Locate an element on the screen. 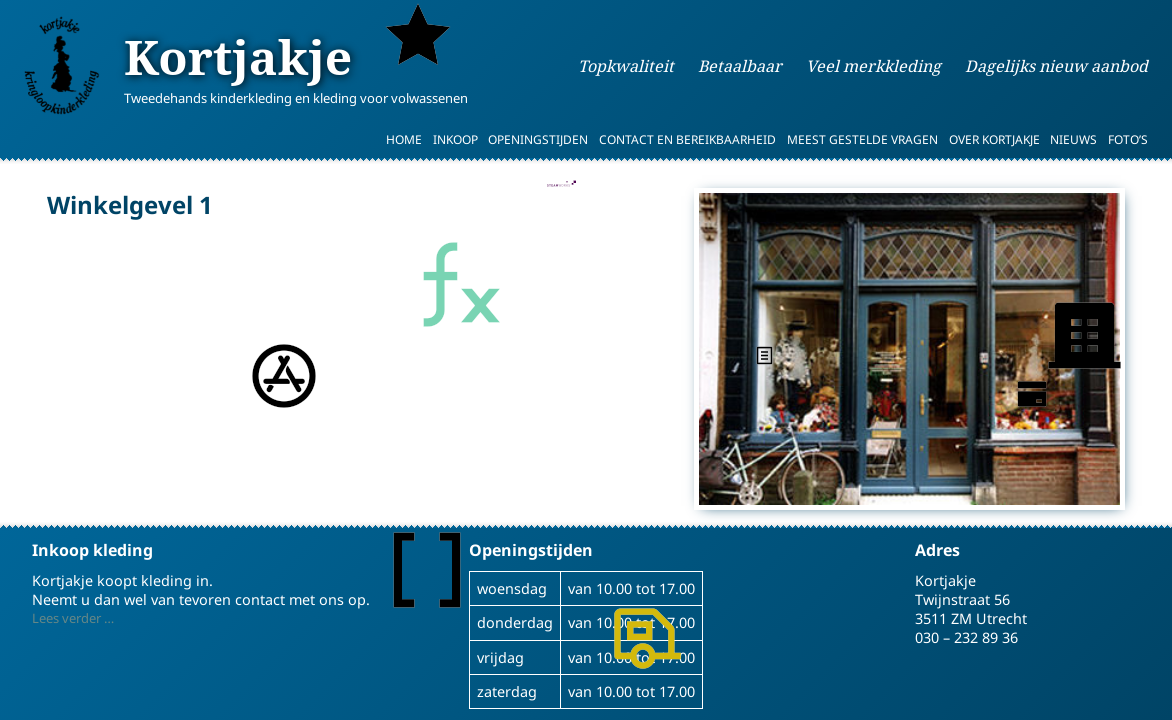 This screenshot has width=1172, height=720. view or edit code brackets is located at coordinates (427, 570).